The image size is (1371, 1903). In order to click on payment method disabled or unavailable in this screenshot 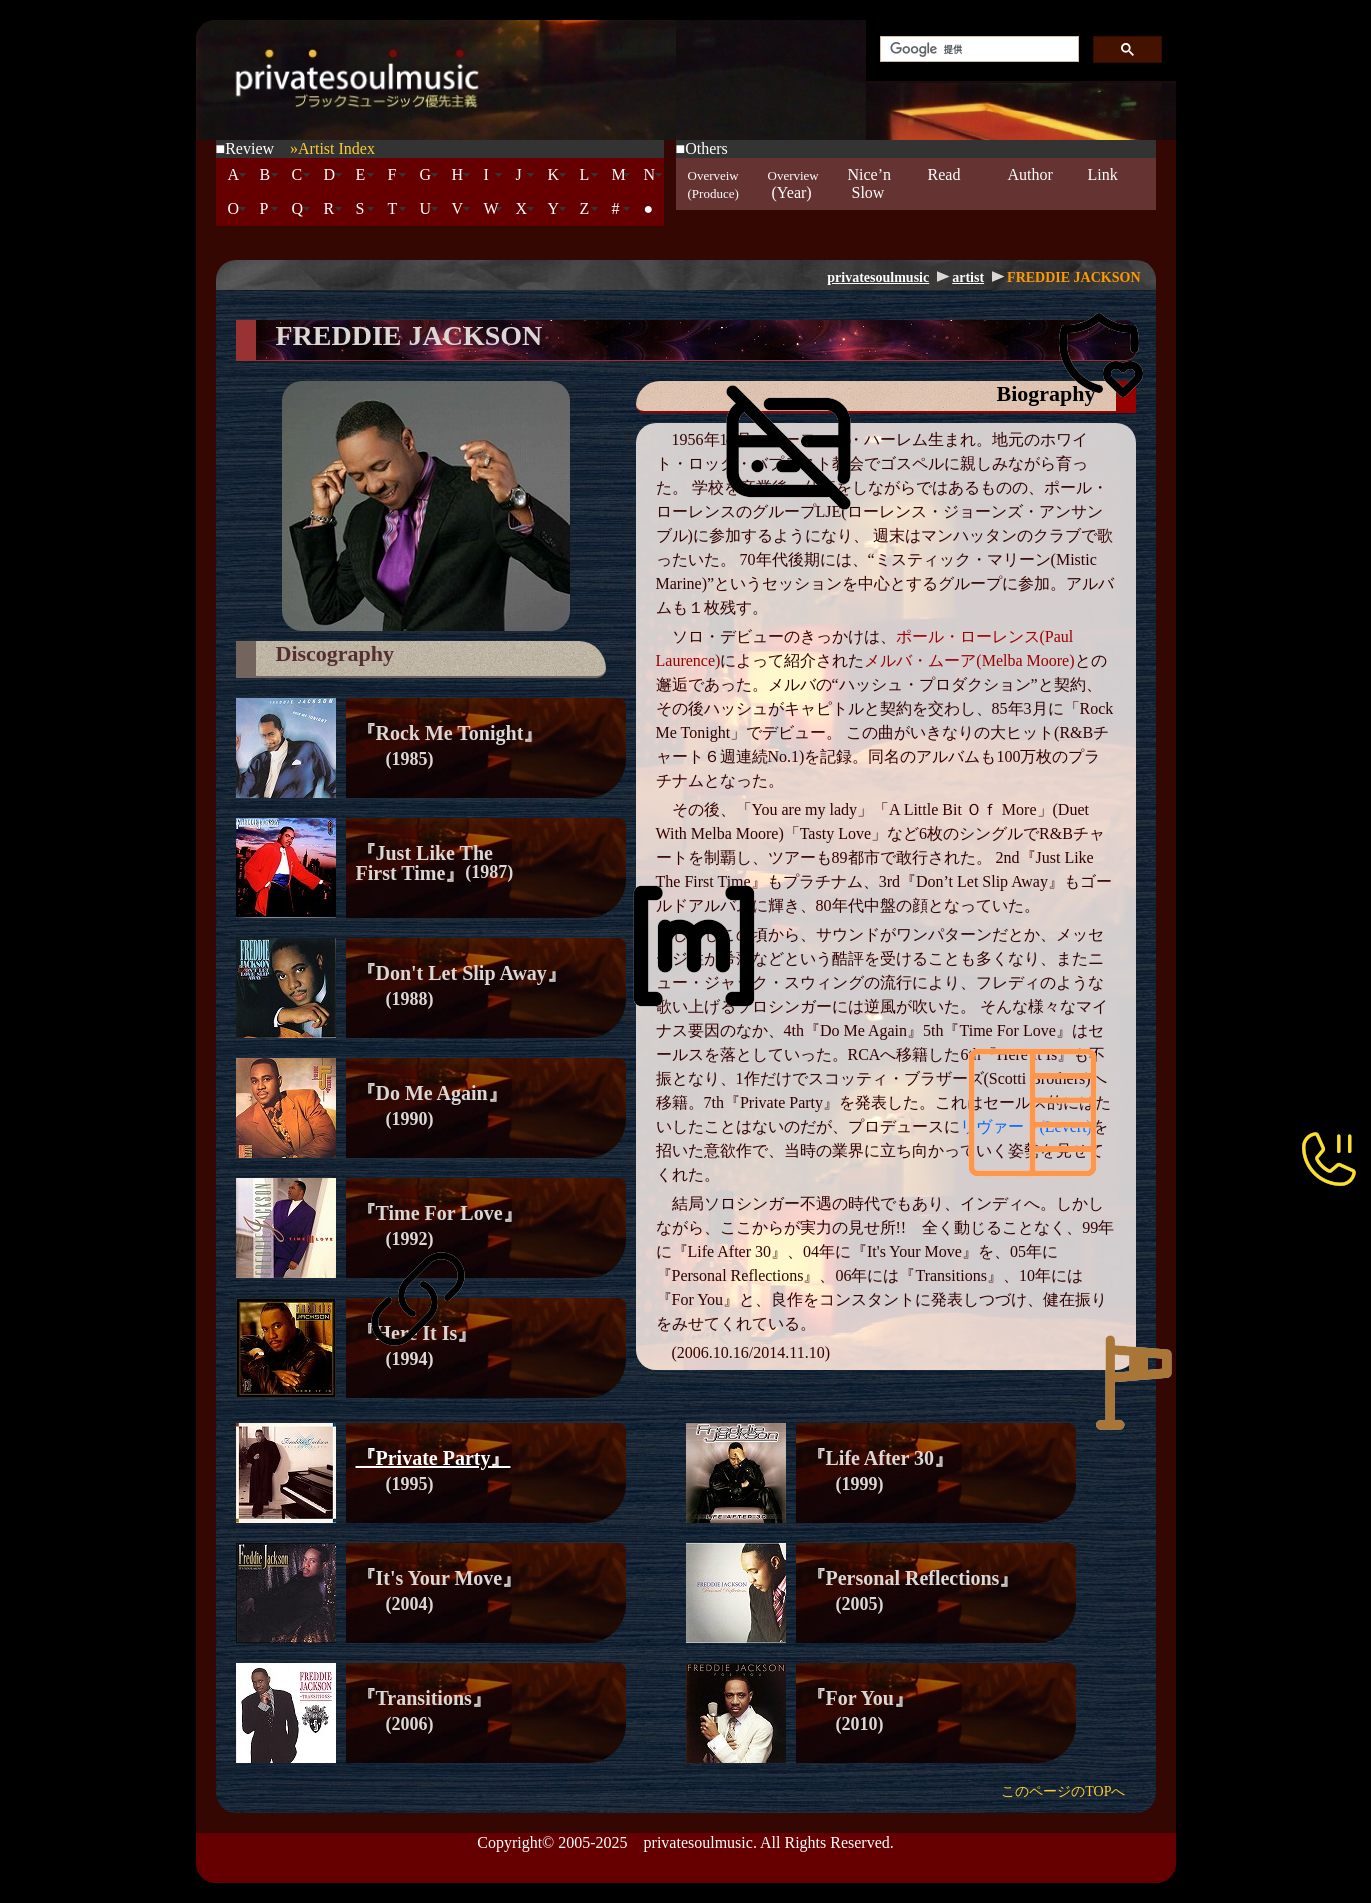, I will do `click(788, 447)`.